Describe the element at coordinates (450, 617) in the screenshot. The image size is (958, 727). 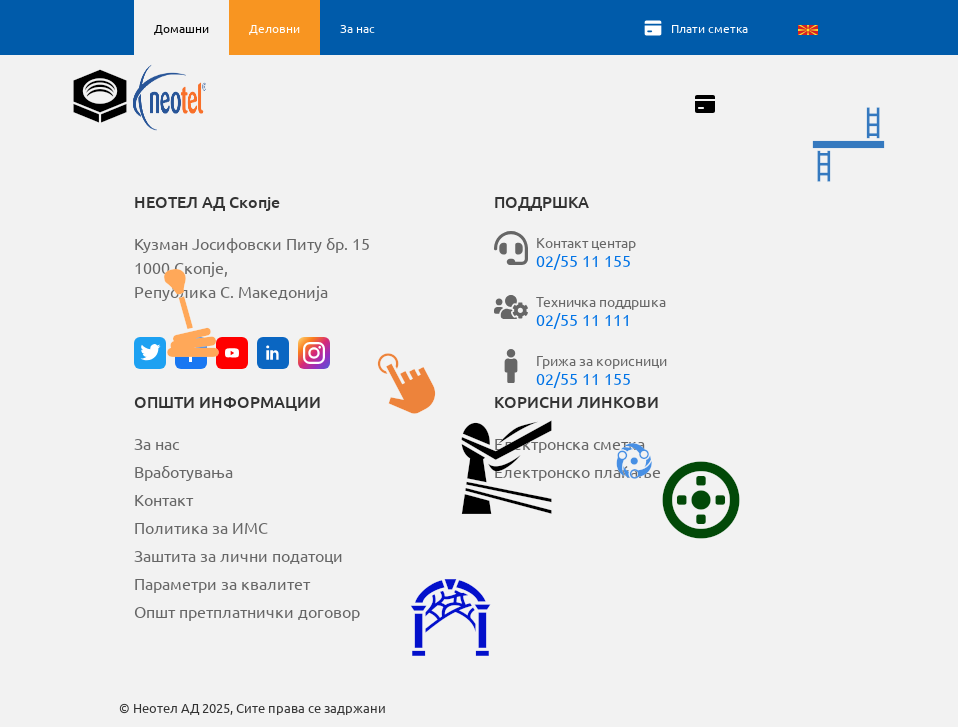
I see `enter a dungeon or underground area` at that location.